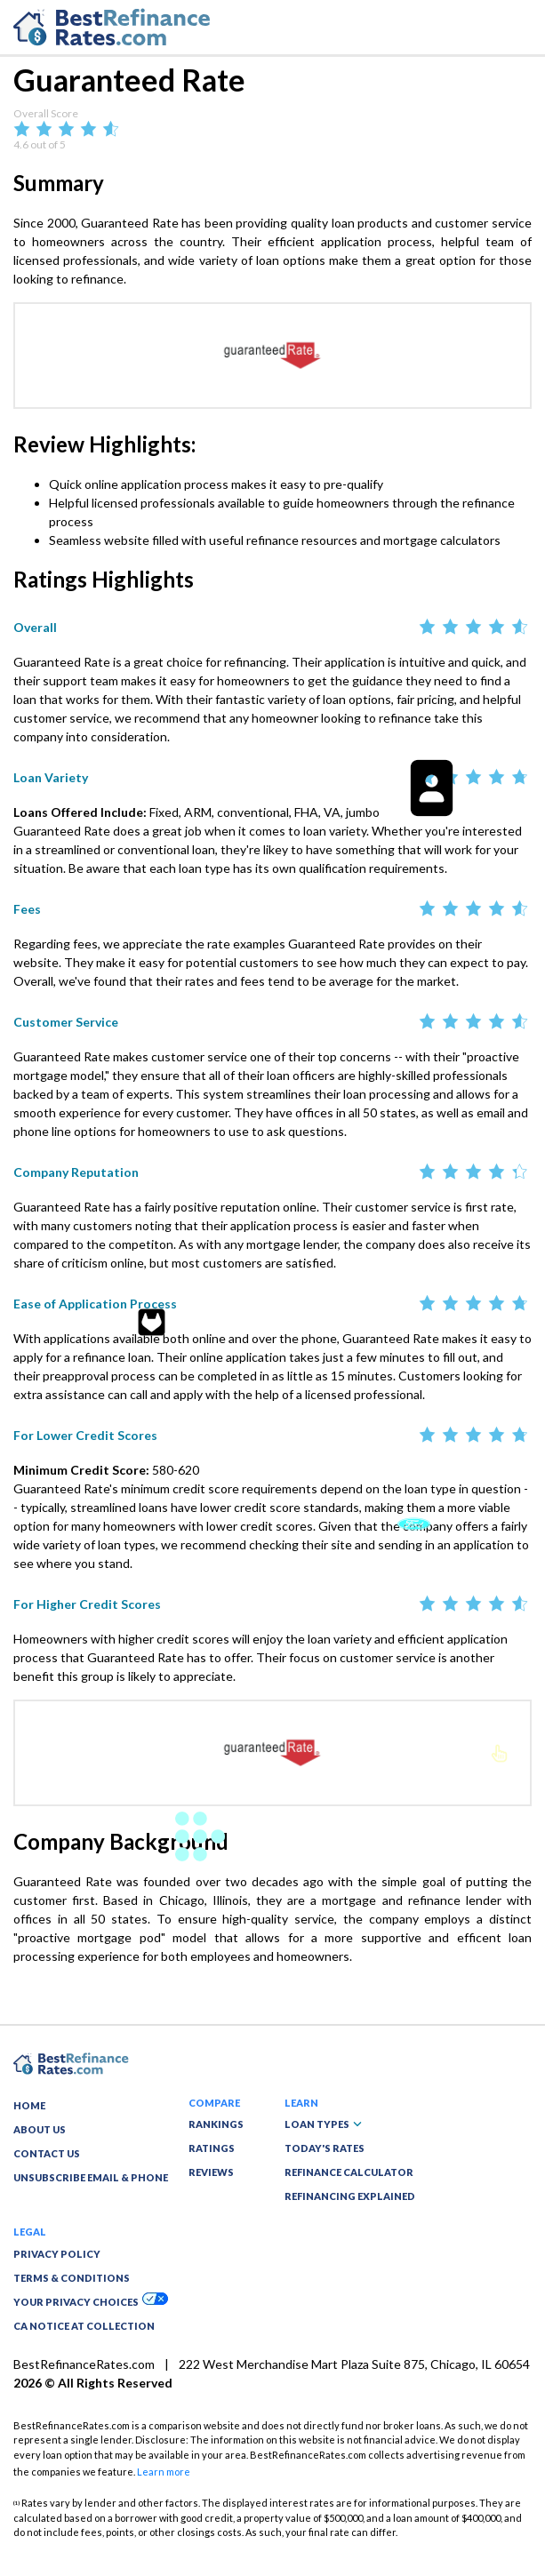  I want to click on open the mubi streaming app, so click(200, 1836).